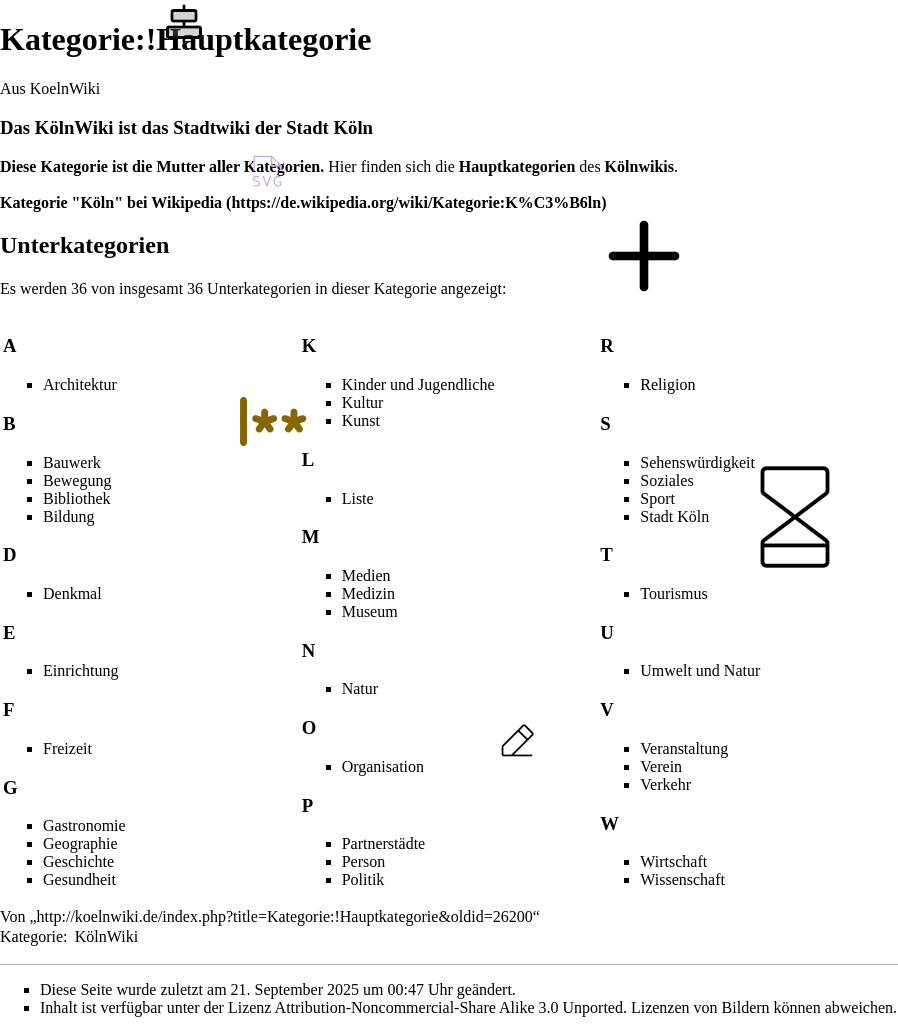 This screenshot has width=898, height=1033. I want to click on indicates time is running low, so click(795, 517).